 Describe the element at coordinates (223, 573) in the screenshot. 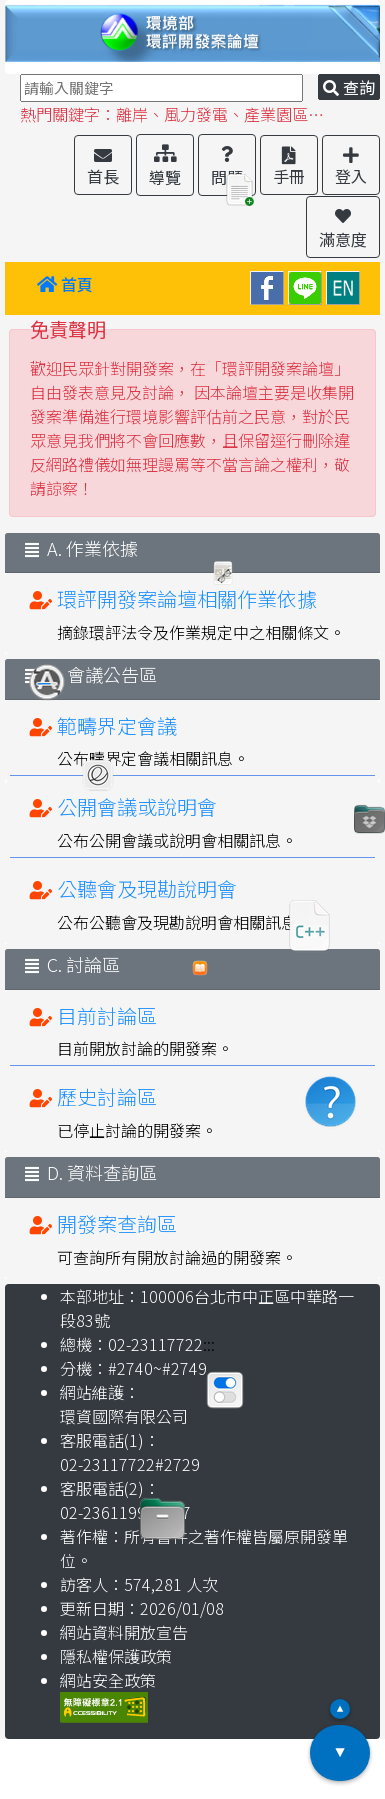

I see `open the documents app` at that location.